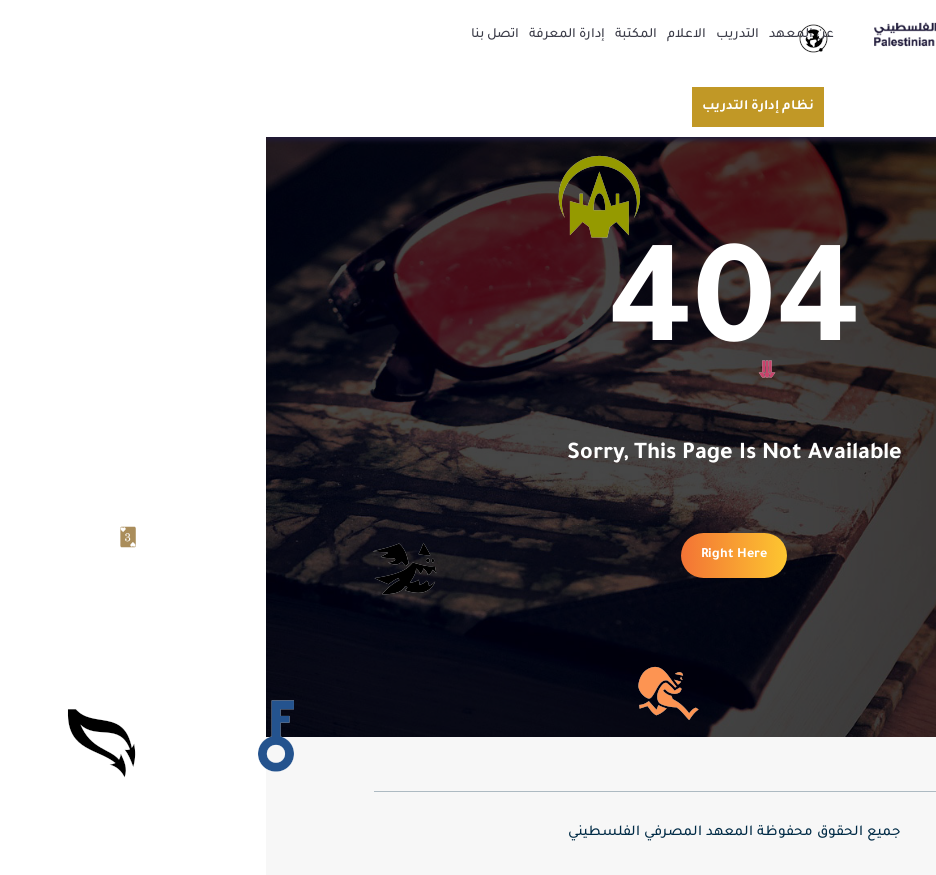 The image size is (936, 875). What do you see at coordinates (101, 743) in the screenshot?
I see `view your travel itinerary` at bounding box center [101, 743].